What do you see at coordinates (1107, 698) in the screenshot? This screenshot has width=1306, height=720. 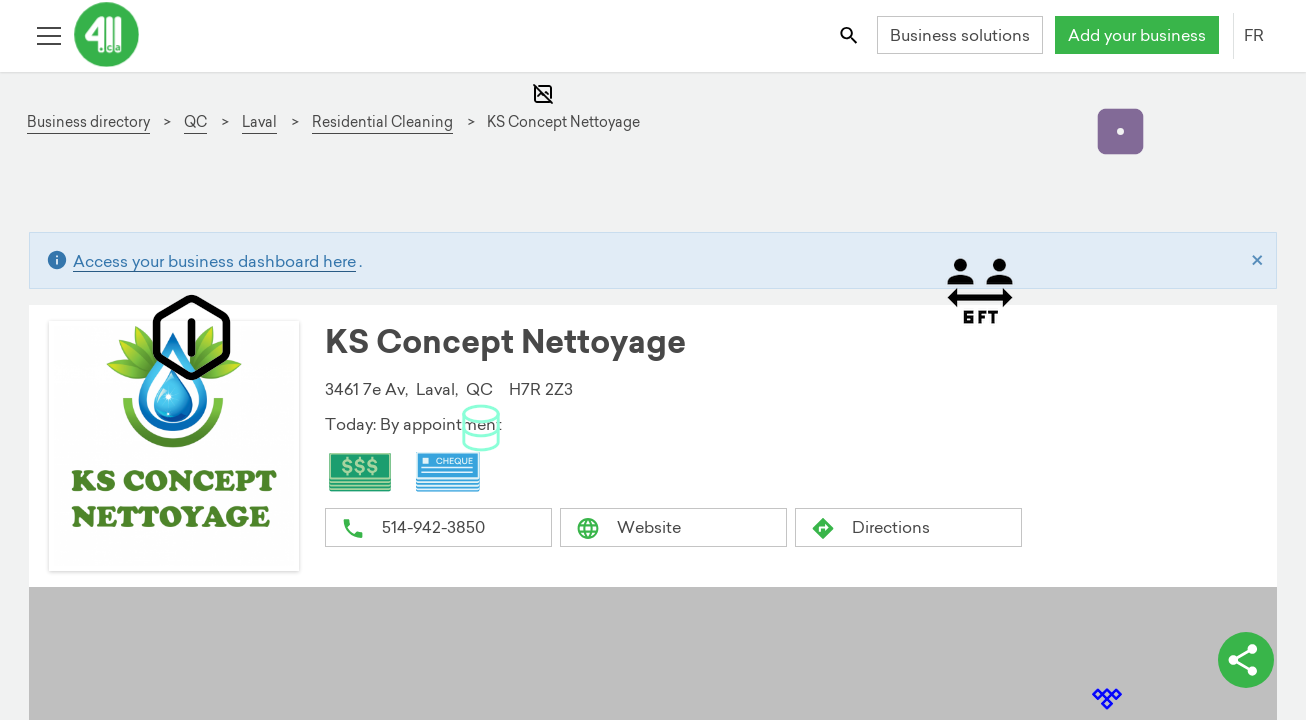 I see `open Tidal music streaming app` at bounding box center [1107, 698].